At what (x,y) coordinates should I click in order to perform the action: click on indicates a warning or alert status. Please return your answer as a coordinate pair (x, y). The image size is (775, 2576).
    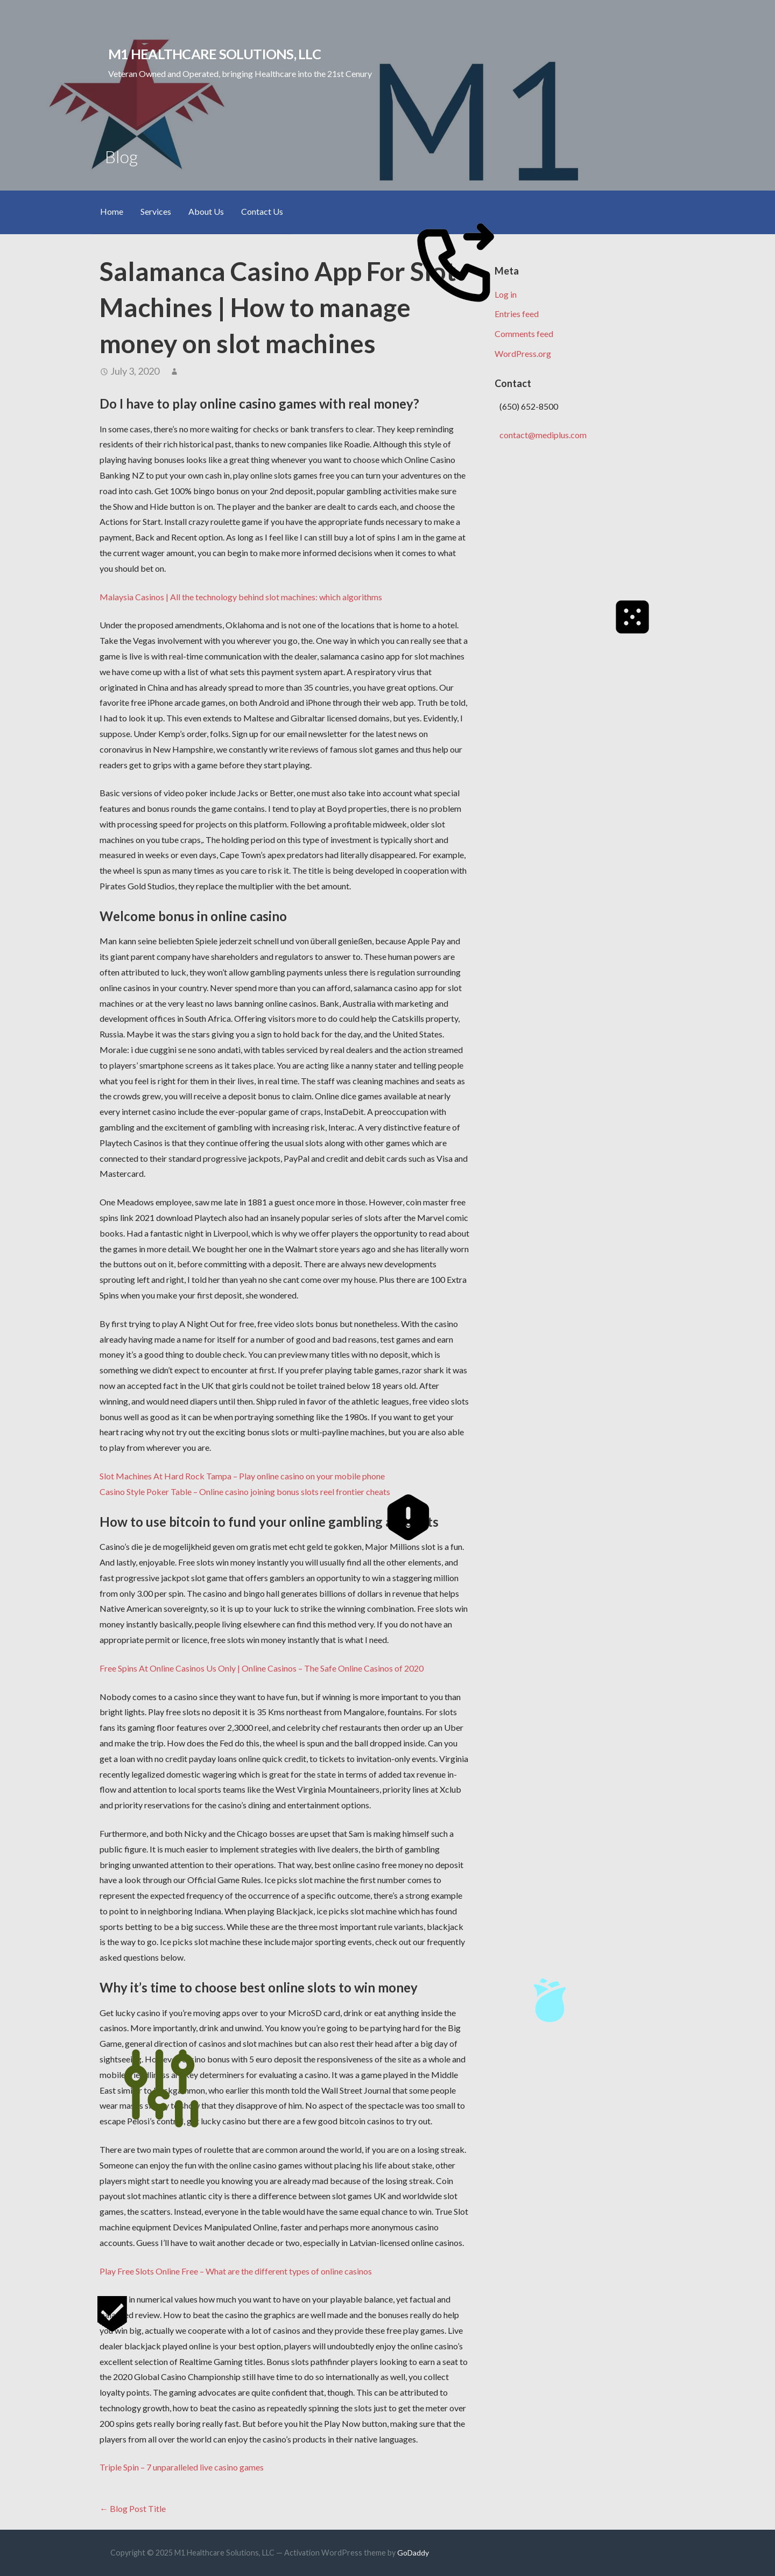
    Looking at the image, I should click on (408, 1517).